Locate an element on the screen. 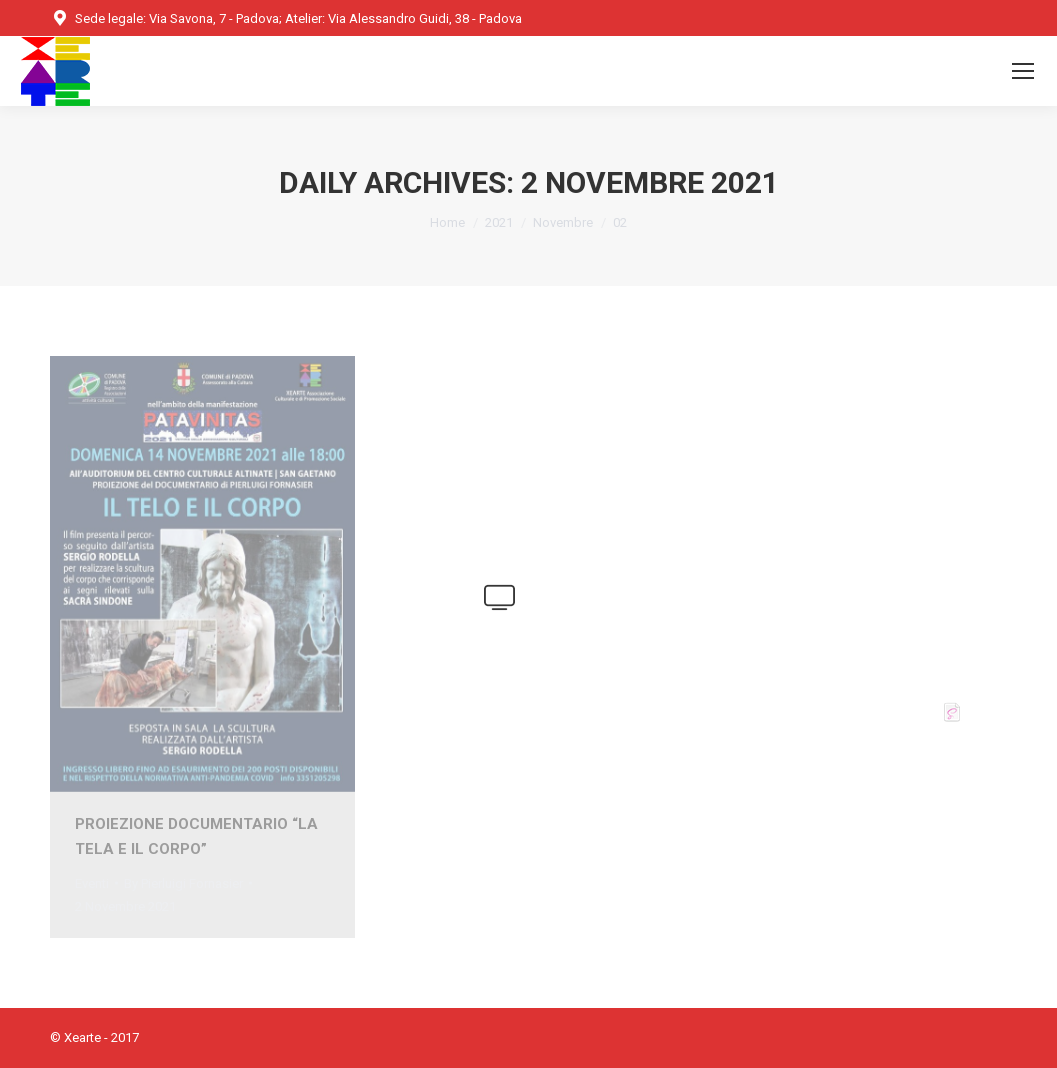  scss stylesheet file is located at coordinates (952, 712).